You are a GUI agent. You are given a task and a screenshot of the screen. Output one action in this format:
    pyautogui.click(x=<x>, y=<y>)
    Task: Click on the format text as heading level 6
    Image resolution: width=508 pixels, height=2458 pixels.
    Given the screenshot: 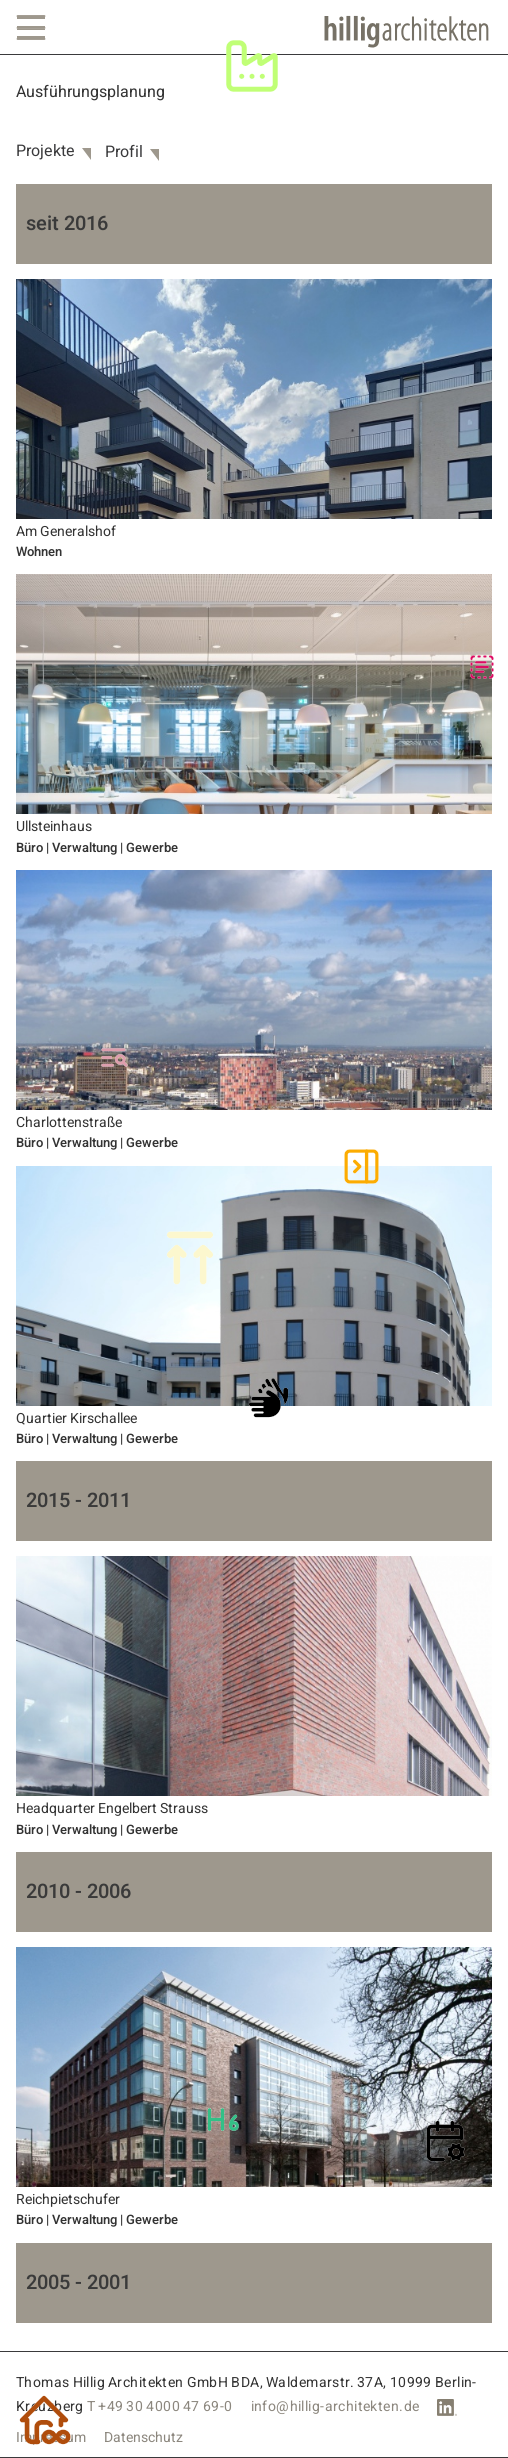 What is the action you would take?
    pyautogui.click(x=222, y=2119)
    